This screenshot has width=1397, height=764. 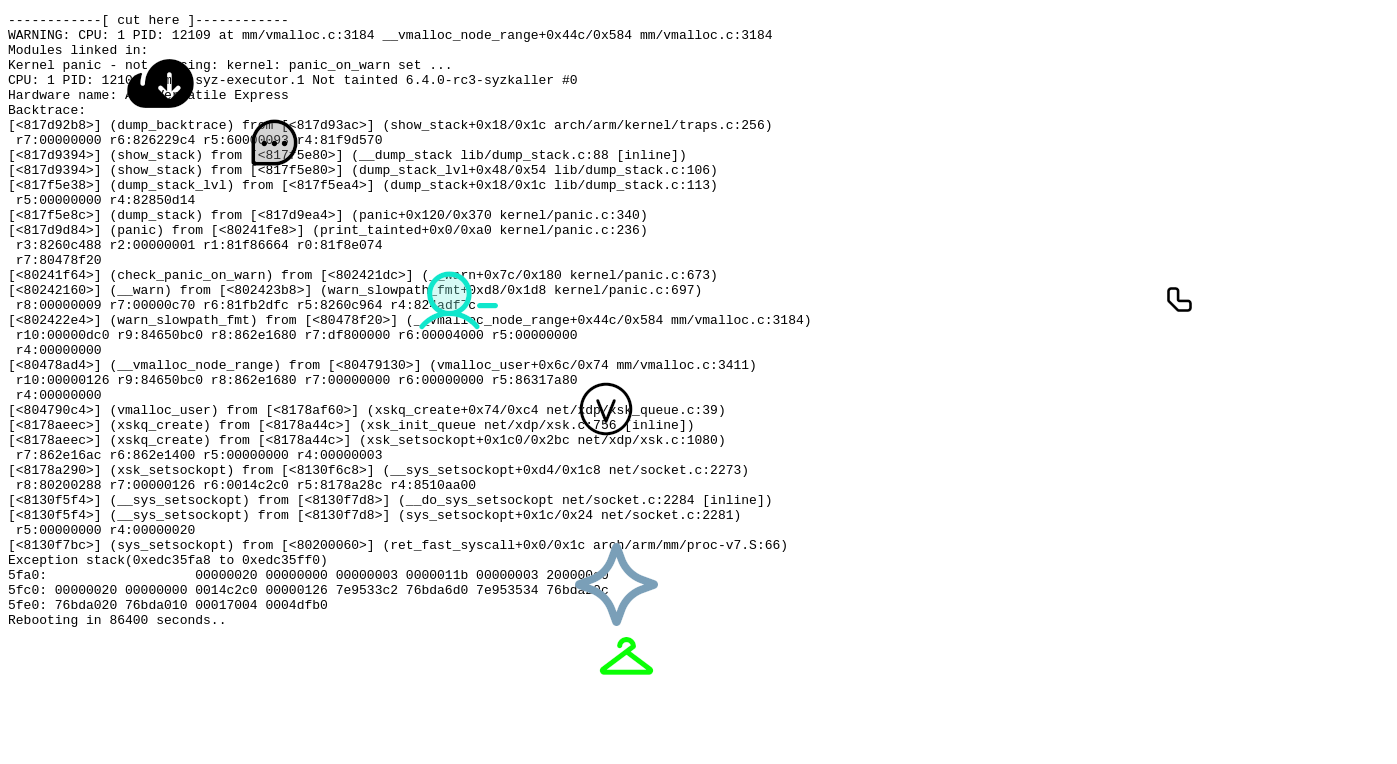 I want to click on remove a user or contact, so click(x=456, y=303).